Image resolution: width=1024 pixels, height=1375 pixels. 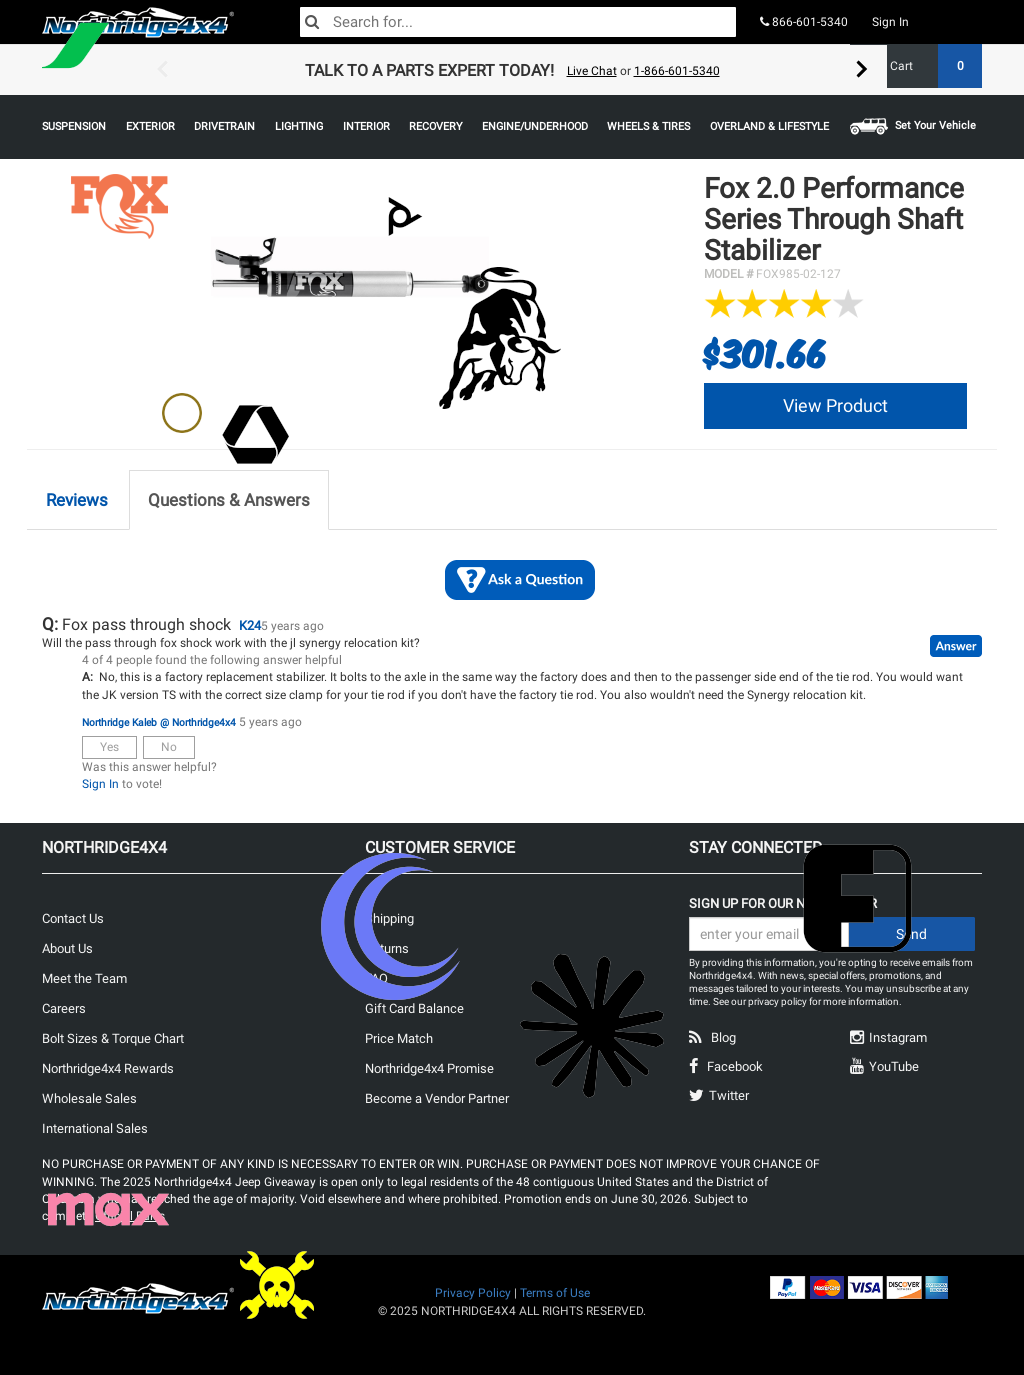 I want to click on lamborghini brand logo, so click(x=500, y=338).